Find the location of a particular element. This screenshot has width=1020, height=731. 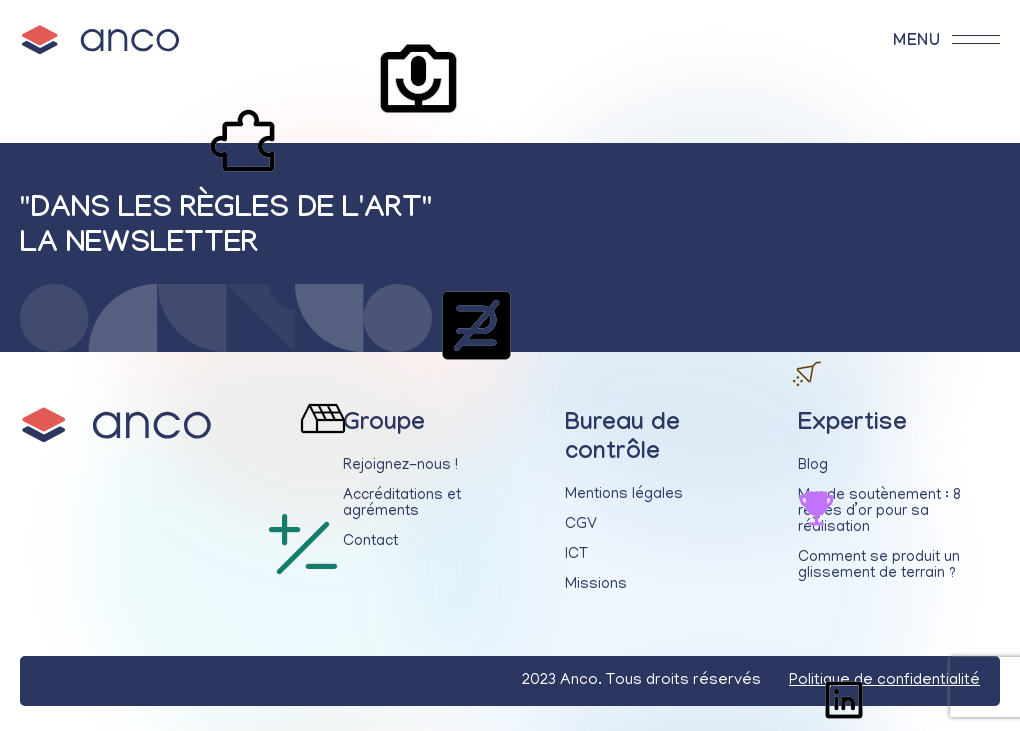

open LinkedIn profile or app is located at coordinates (844, 700).